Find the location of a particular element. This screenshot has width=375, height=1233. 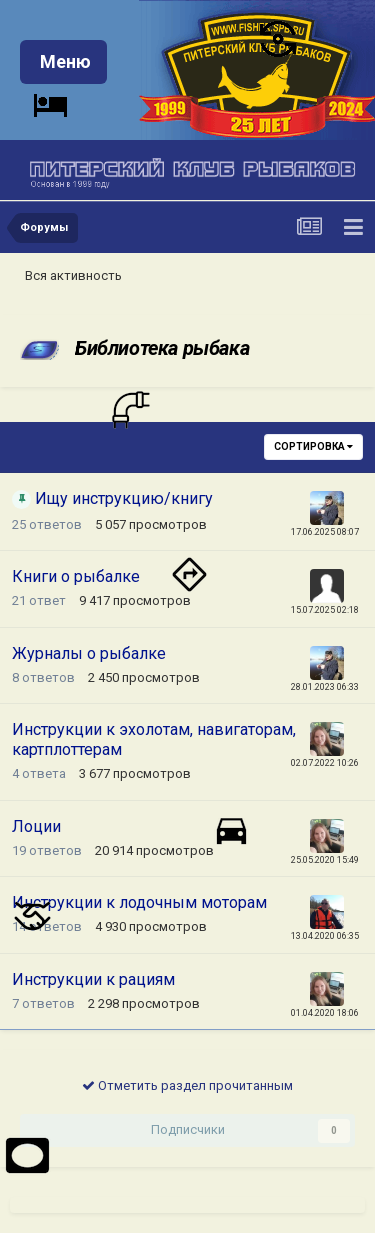

get directions to a location is located at coordinates (189, 574).